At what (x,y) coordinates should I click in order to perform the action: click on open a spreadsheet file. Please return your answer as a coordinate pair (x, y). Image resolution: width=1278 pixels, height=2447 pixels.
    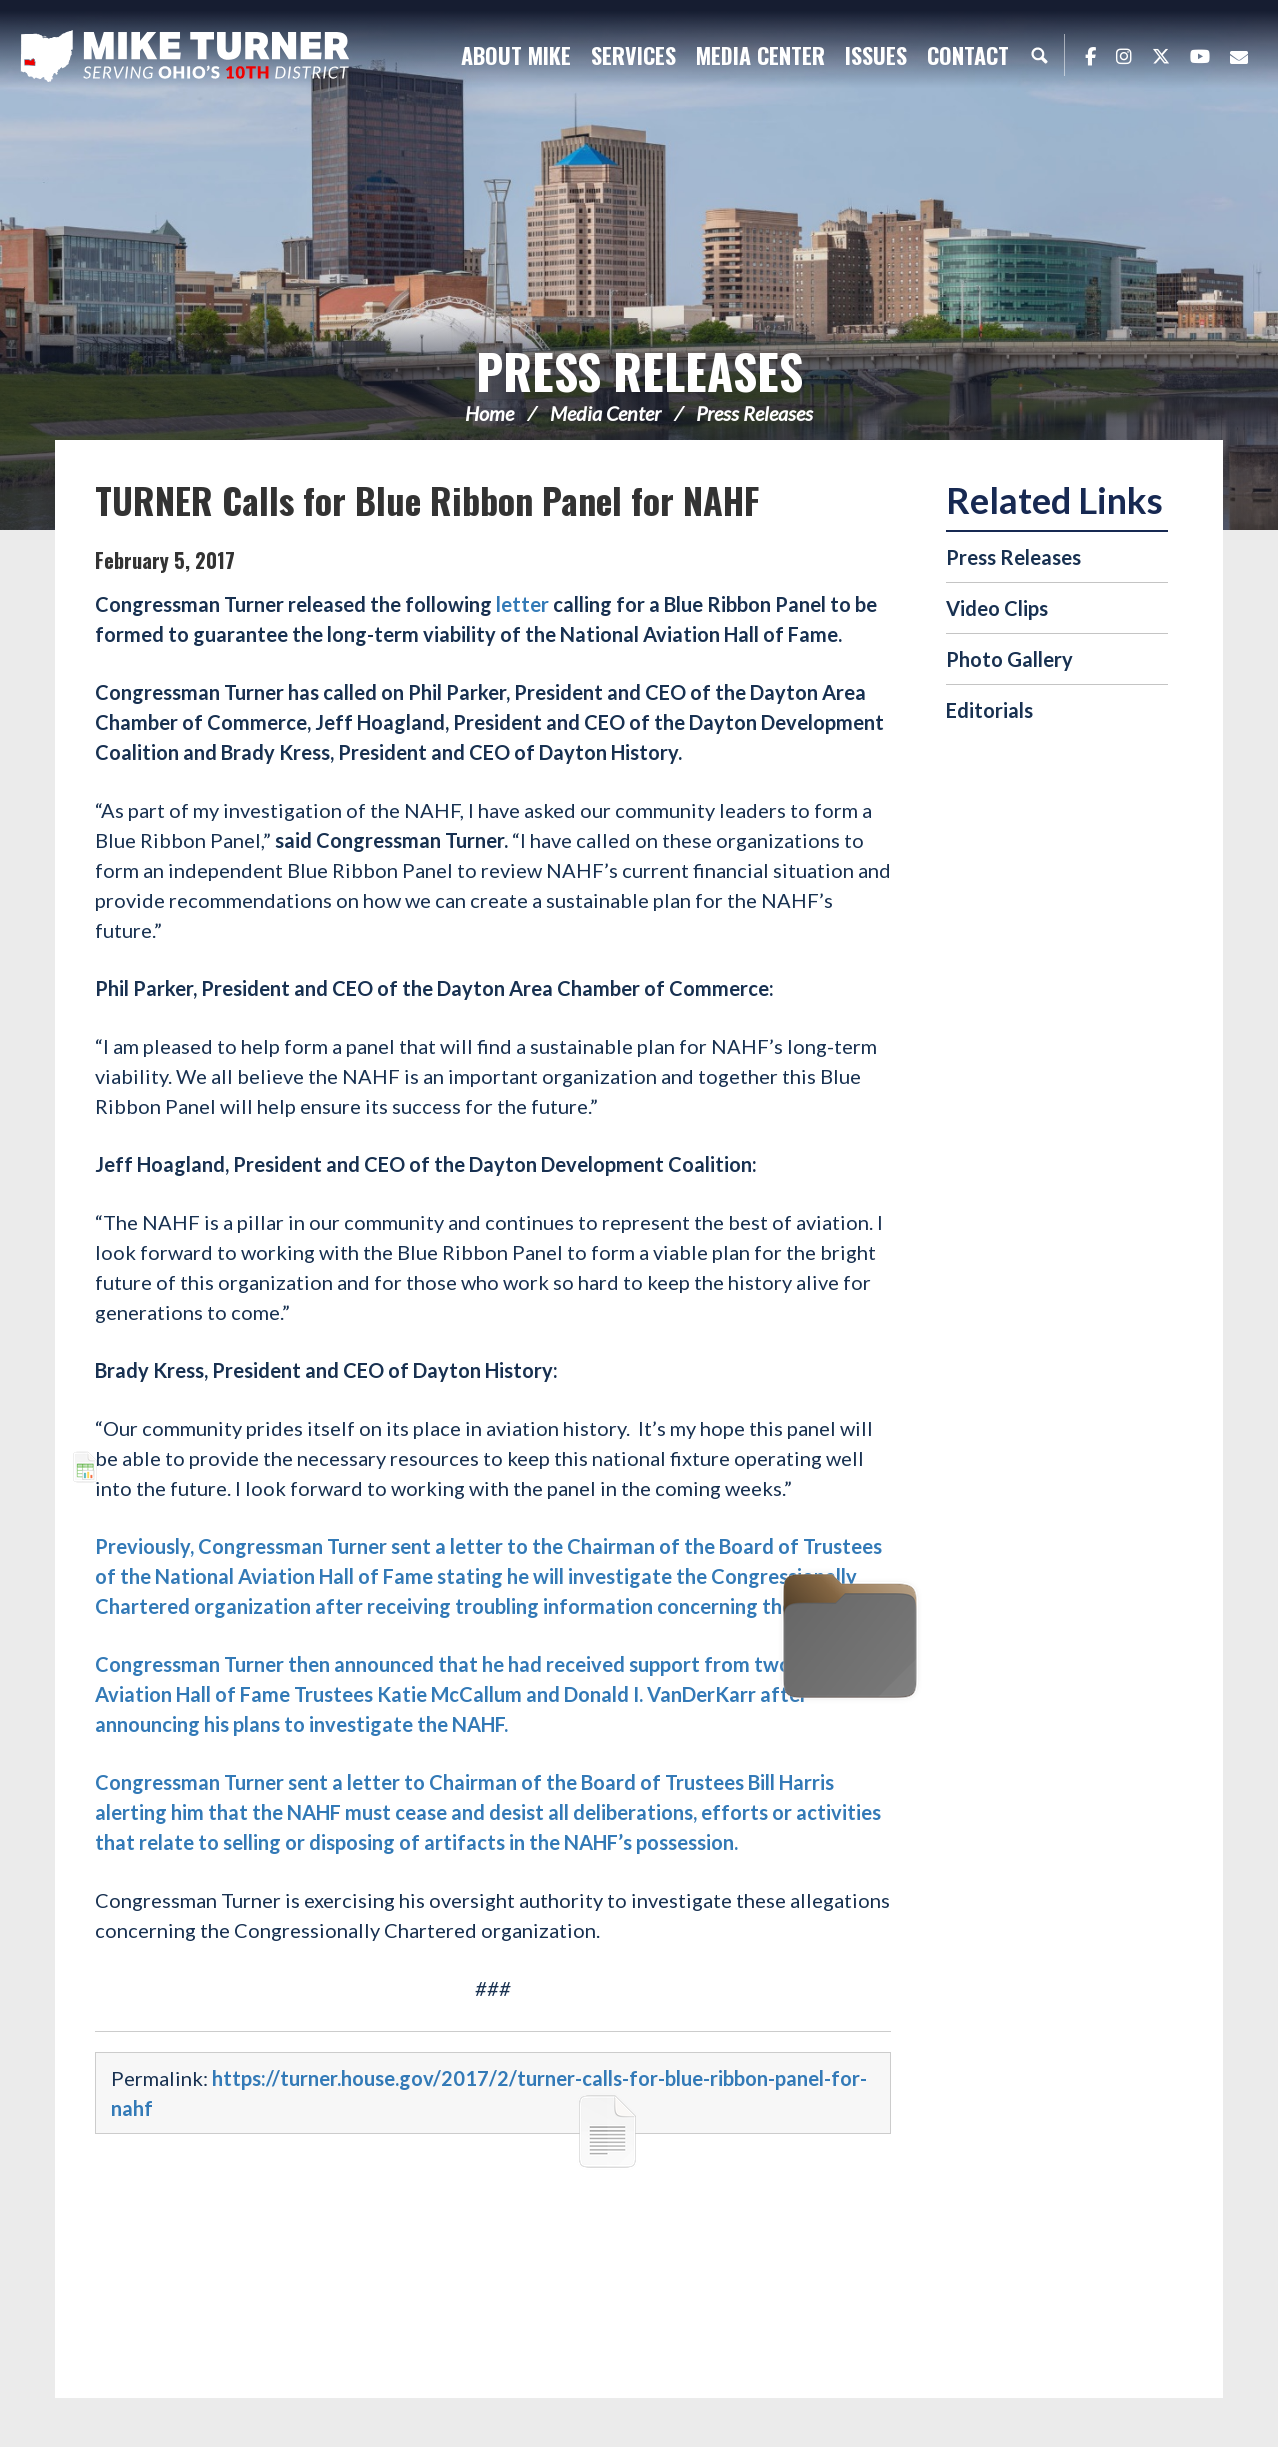
    Looking at the image, I should click on (85, 1467).